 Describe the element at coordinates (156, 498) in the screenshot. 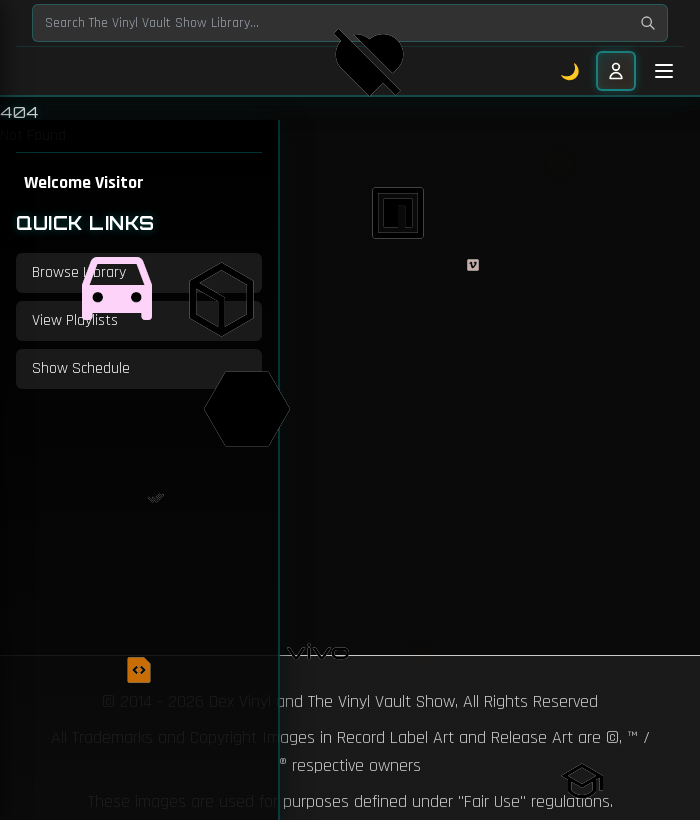

I see `message sent and read confirmation` at that location.